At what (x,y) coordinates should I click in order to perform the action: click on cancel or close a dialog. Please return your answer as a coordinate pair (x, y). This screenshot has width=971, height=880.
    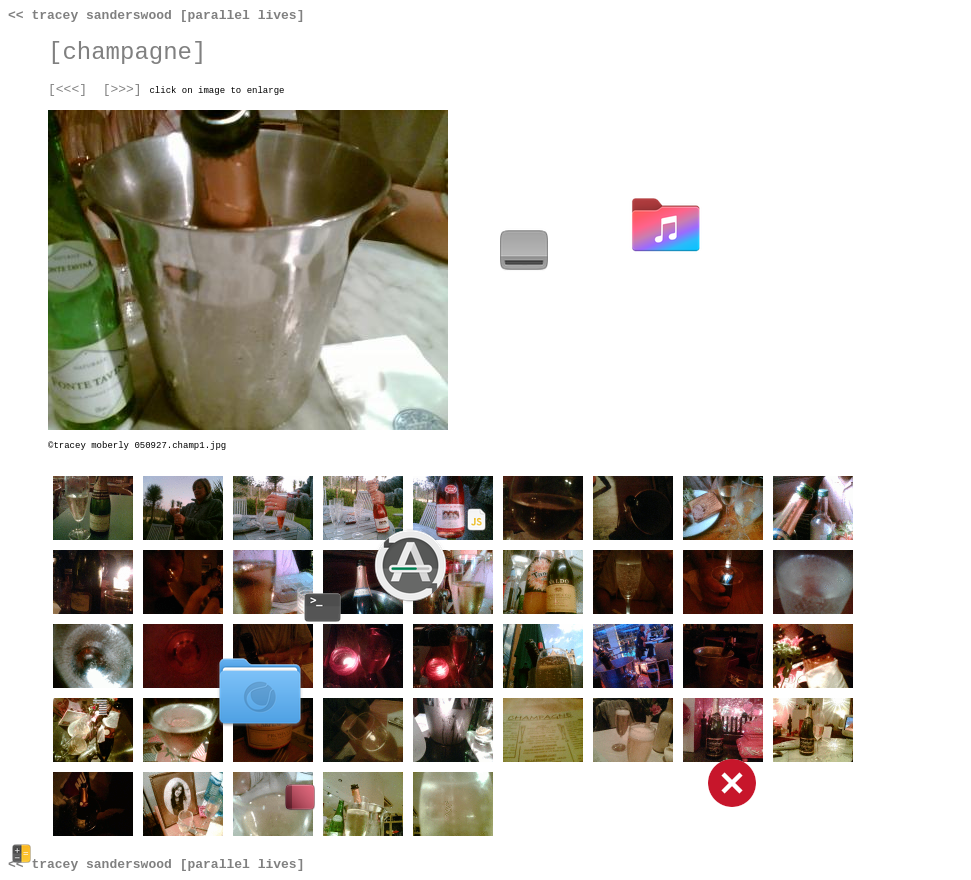
    Looking at the image, I should click on (732, 783).